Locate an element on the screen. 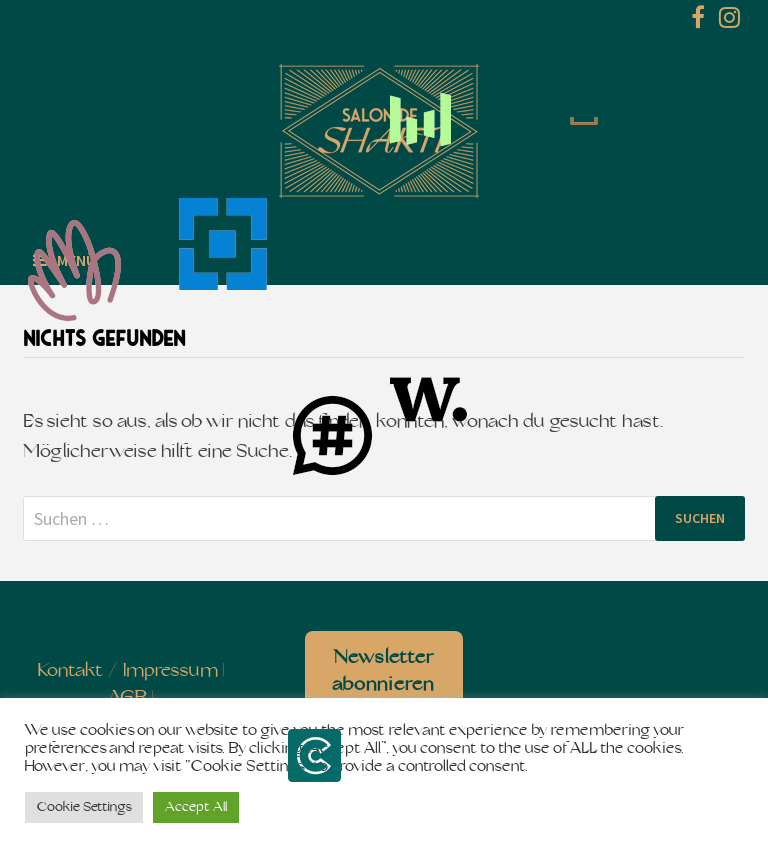 This screenshot has width=768, height=853. open the Write.as blogging platform is located at coordinates (428, 399).